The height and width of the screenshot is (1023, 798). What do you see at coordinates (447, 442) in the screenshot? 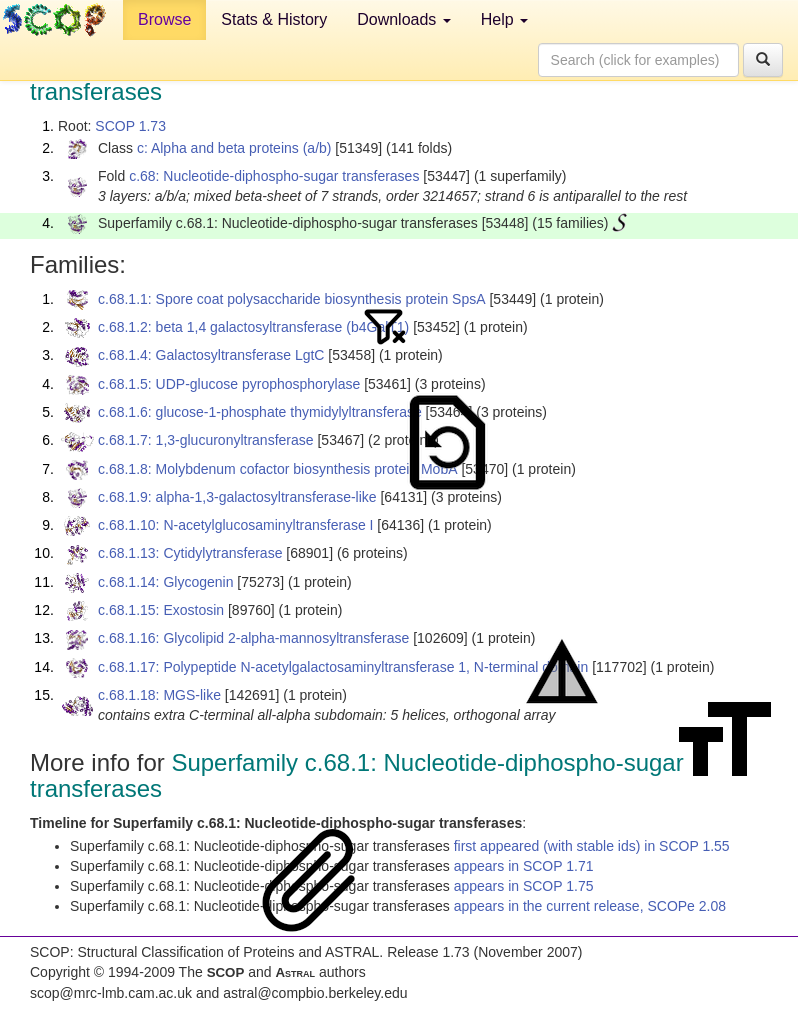
I see `restore a previous version of a document` at bounding box center [447, 442].